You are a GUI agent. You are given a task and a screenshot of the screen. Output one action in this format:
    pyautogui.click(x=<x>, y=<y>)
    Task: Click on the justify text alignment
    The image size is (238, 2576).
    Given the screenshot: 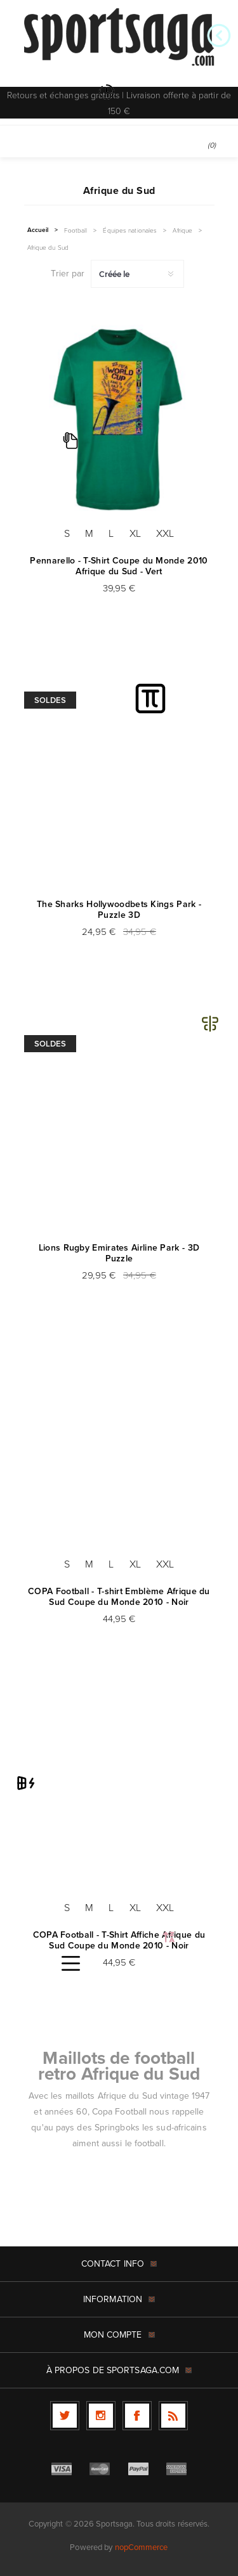 What is the action you would take?
    pyautogui.click(x=70, y=1963)
    